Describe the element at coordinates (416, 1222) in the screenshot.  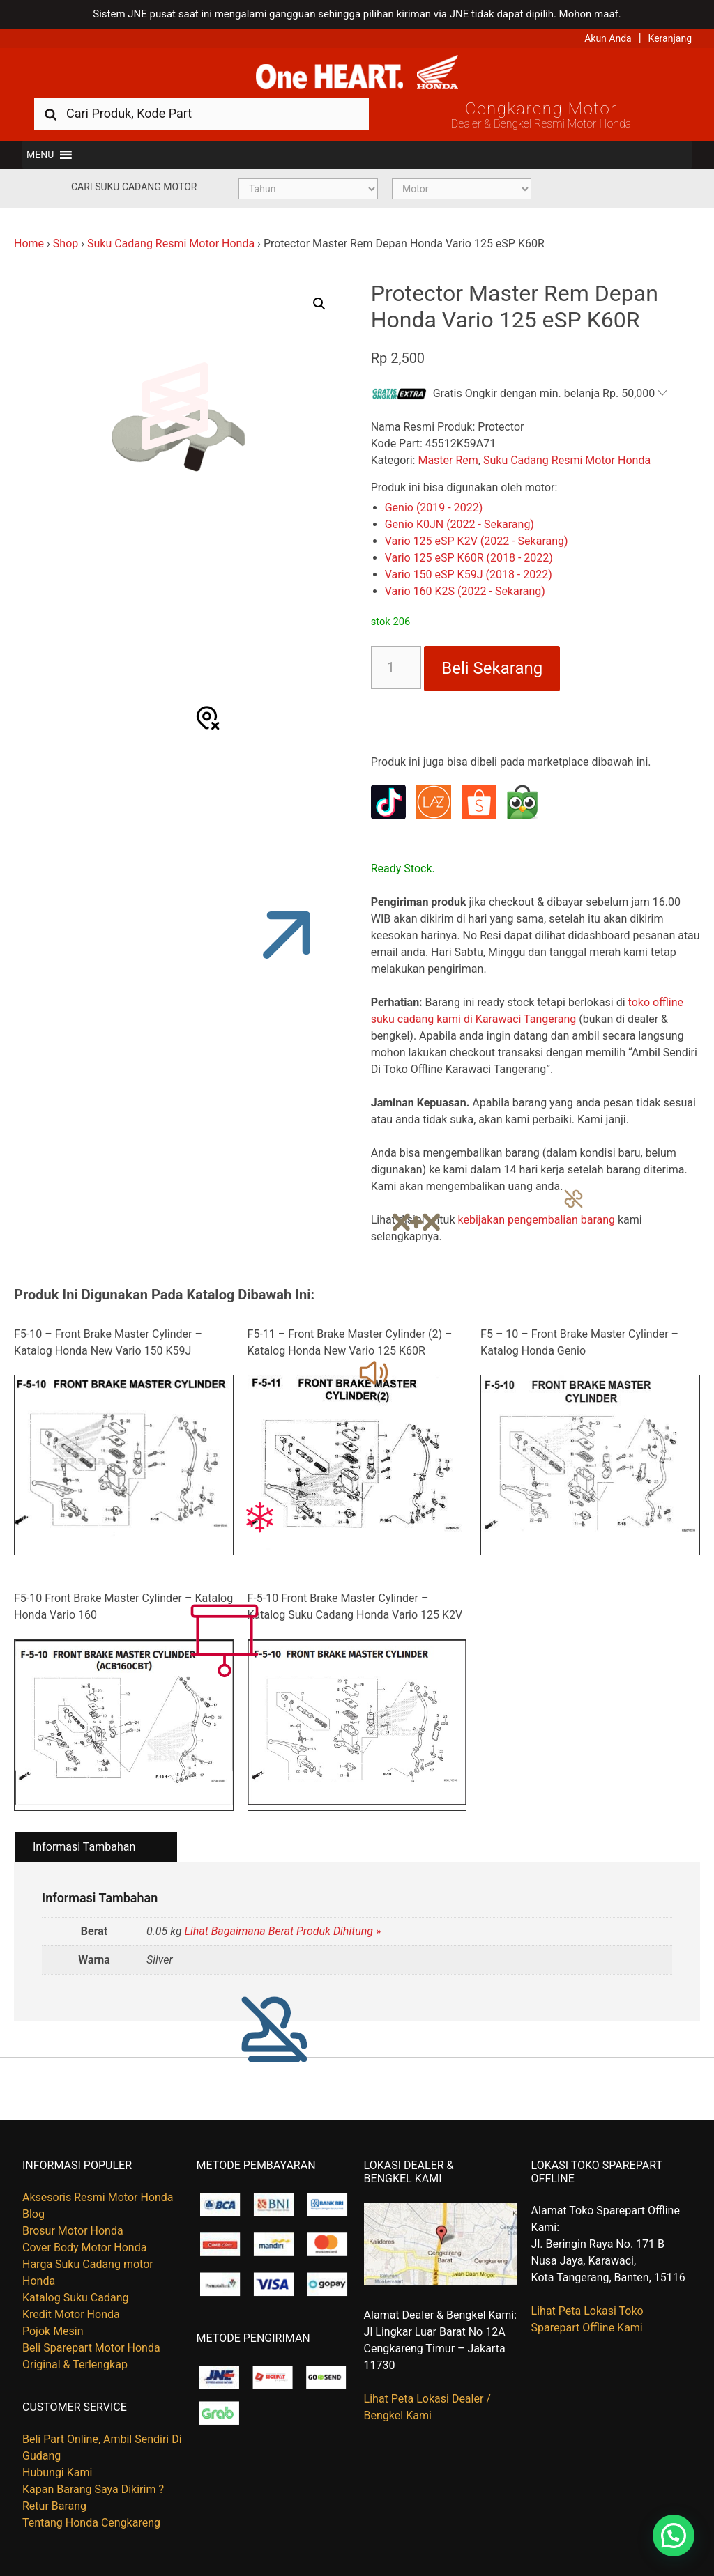
I see `mathematical expression or formula input` at that location.